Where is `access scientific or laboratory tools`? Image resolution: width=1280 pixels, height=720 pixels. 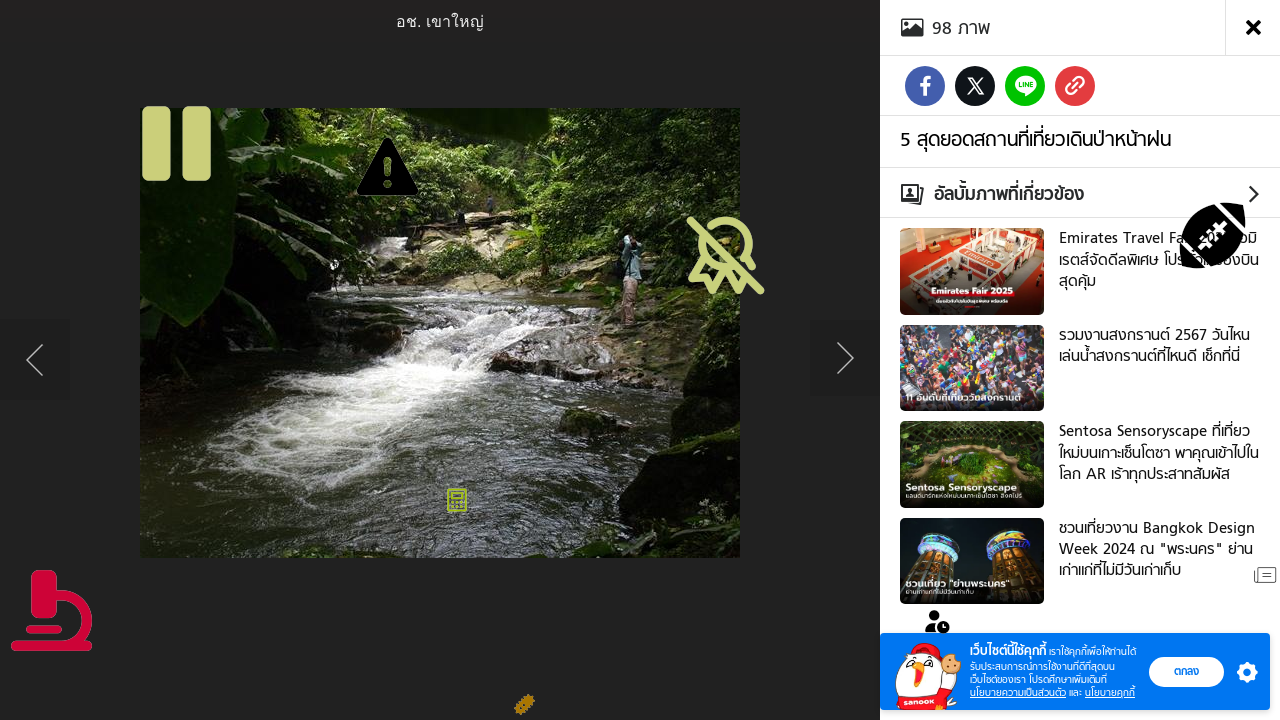 access scientific or laboratory tools is located at coordinates (51, 610).